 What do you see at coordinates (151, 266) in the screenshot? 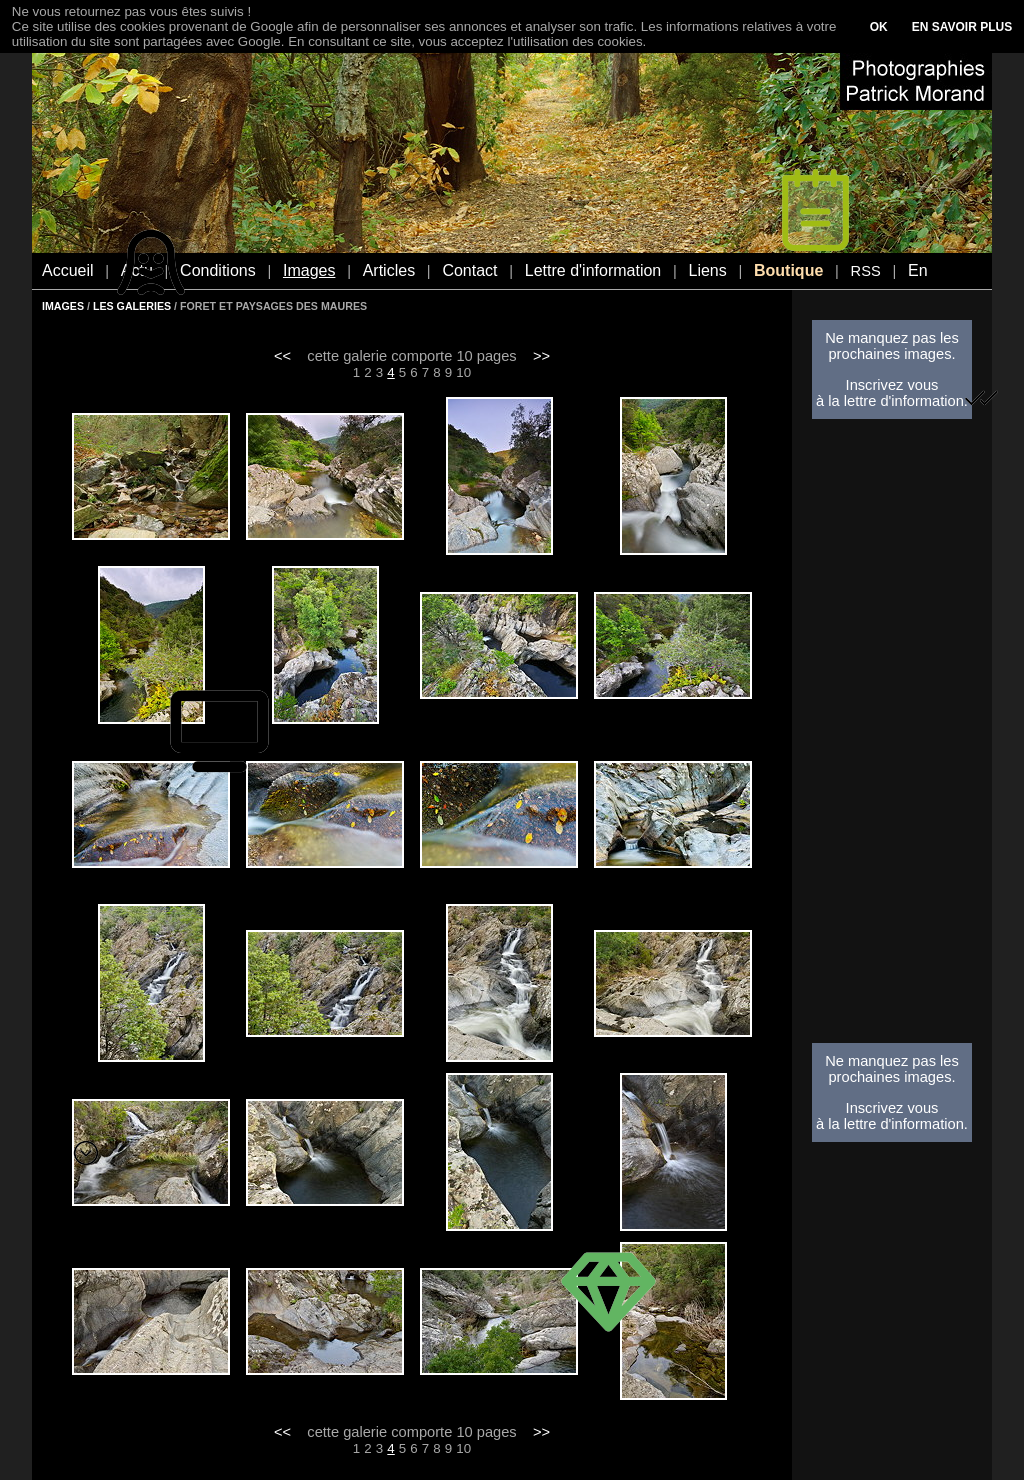
I see `indicates linux operating system compatibility` at bounding box center [151, 266].